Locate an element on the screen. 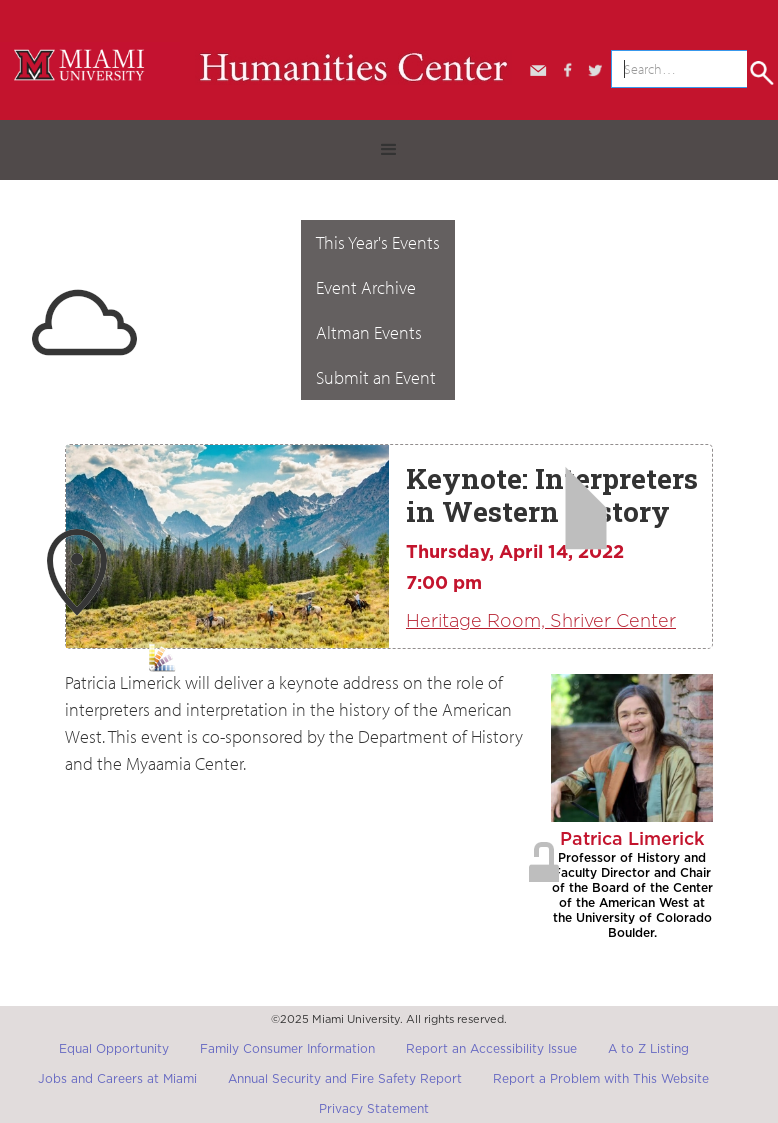 Image resolution: width=778 pixels, height=1123 pixels. access location settings is located at coordinates (77, 571).